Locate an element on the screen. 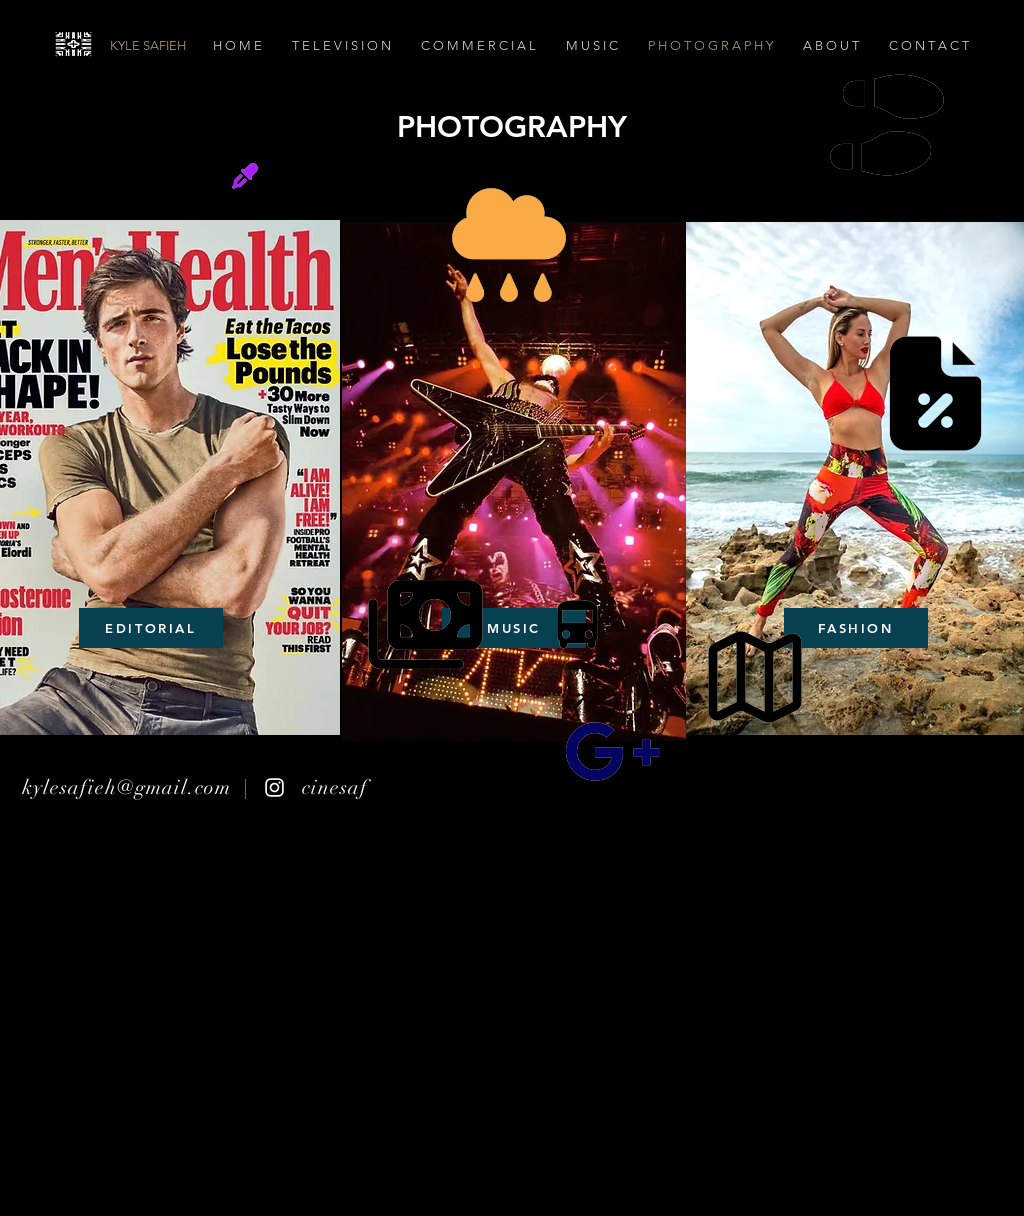 The width and height of the screenshot is (1024, 1216). view document with percentage or discount details is located at coordinates (935, 393).